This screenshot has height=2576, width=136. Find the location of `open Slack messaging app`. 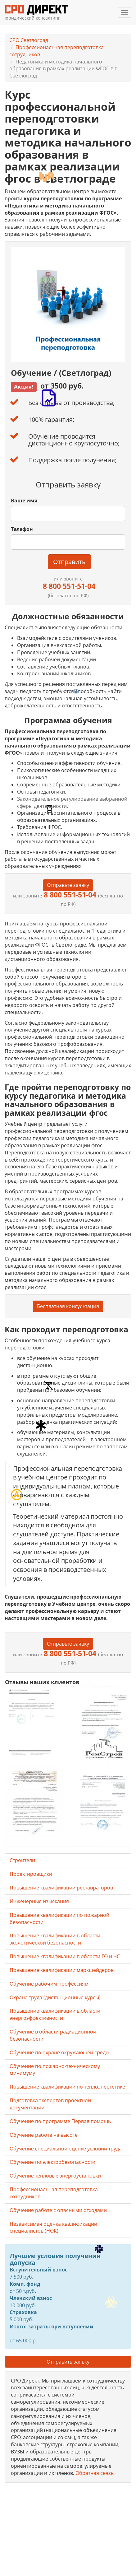

open Slack messaging app is located at coordinates (99, 2249).